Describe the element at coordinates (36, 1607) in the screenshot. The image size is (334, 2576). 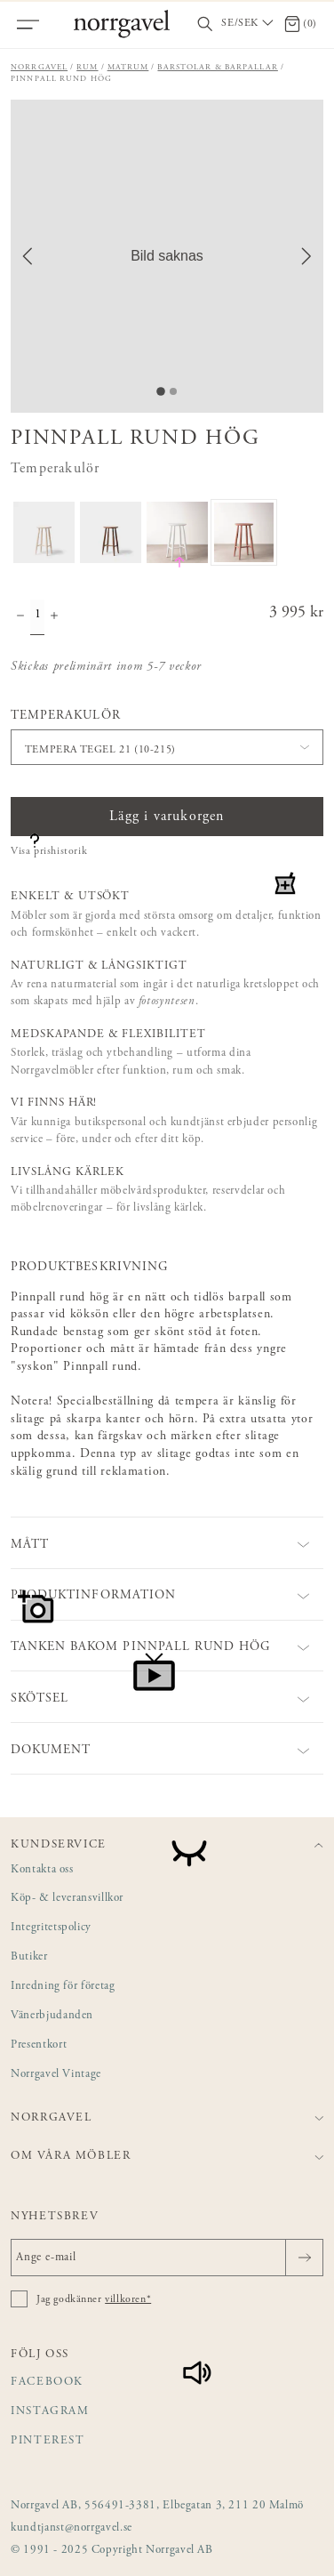
I see `add a new photo` at that location.